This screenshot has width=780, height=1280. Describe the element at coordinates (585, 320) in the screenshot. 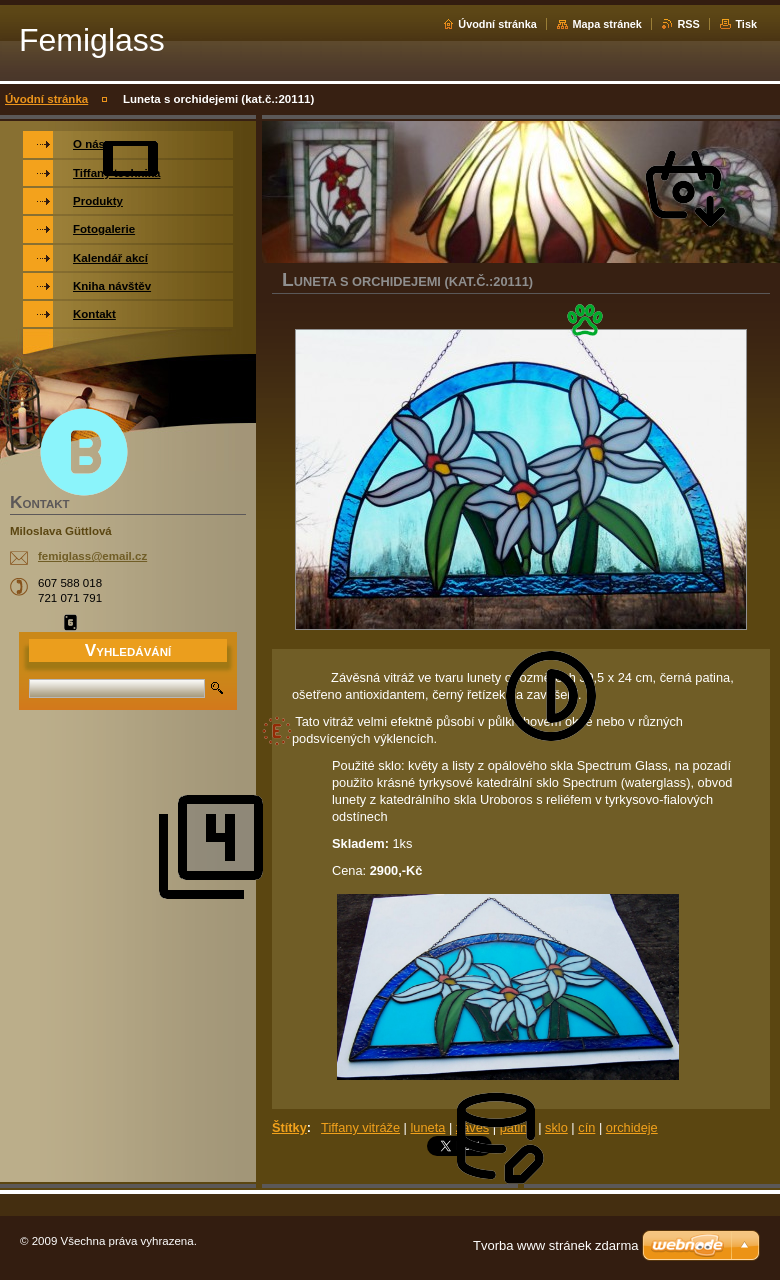

I see `access pet-related features or settings` at that location.